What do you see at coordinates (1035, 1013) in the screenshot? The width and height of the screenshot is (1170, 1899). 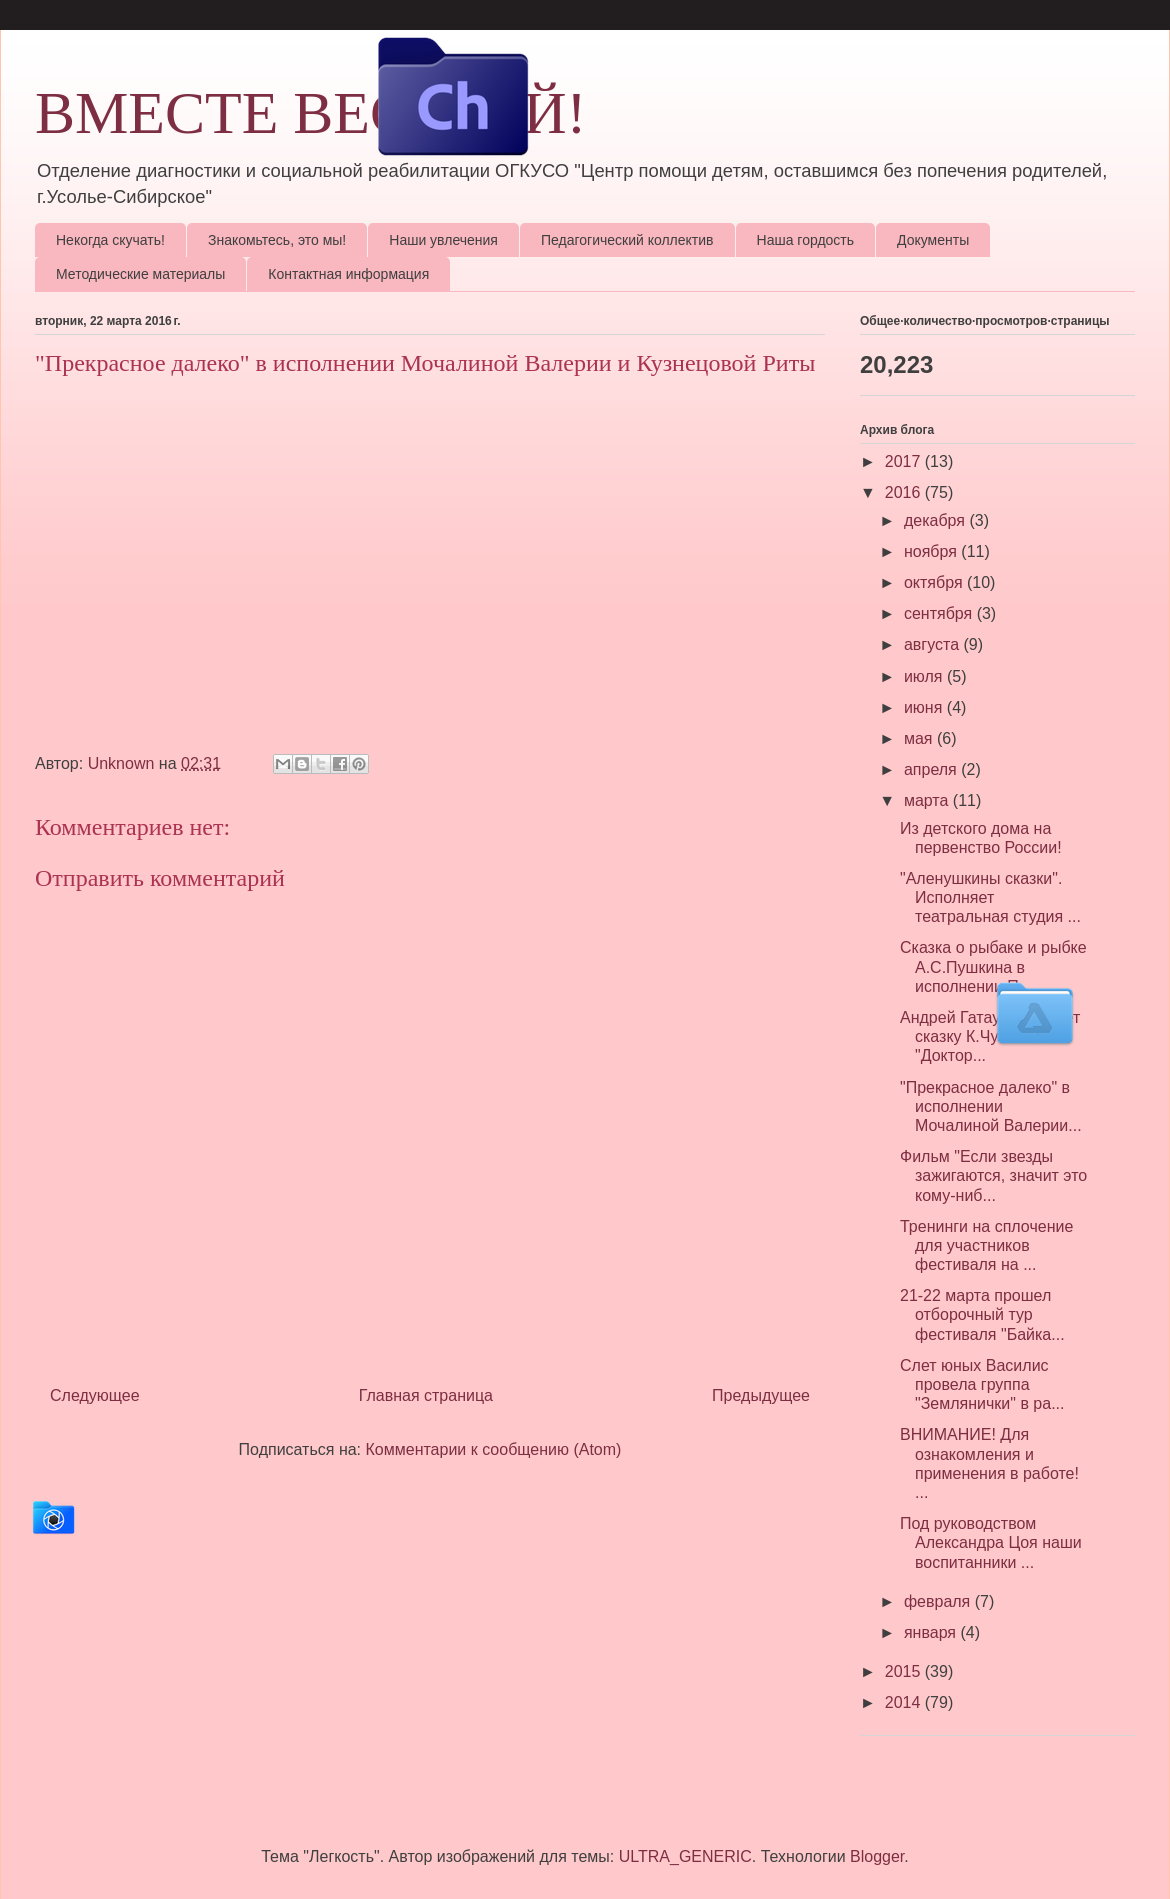 I see `open Affinity app files folder` at bounding box center [1035, 1013].